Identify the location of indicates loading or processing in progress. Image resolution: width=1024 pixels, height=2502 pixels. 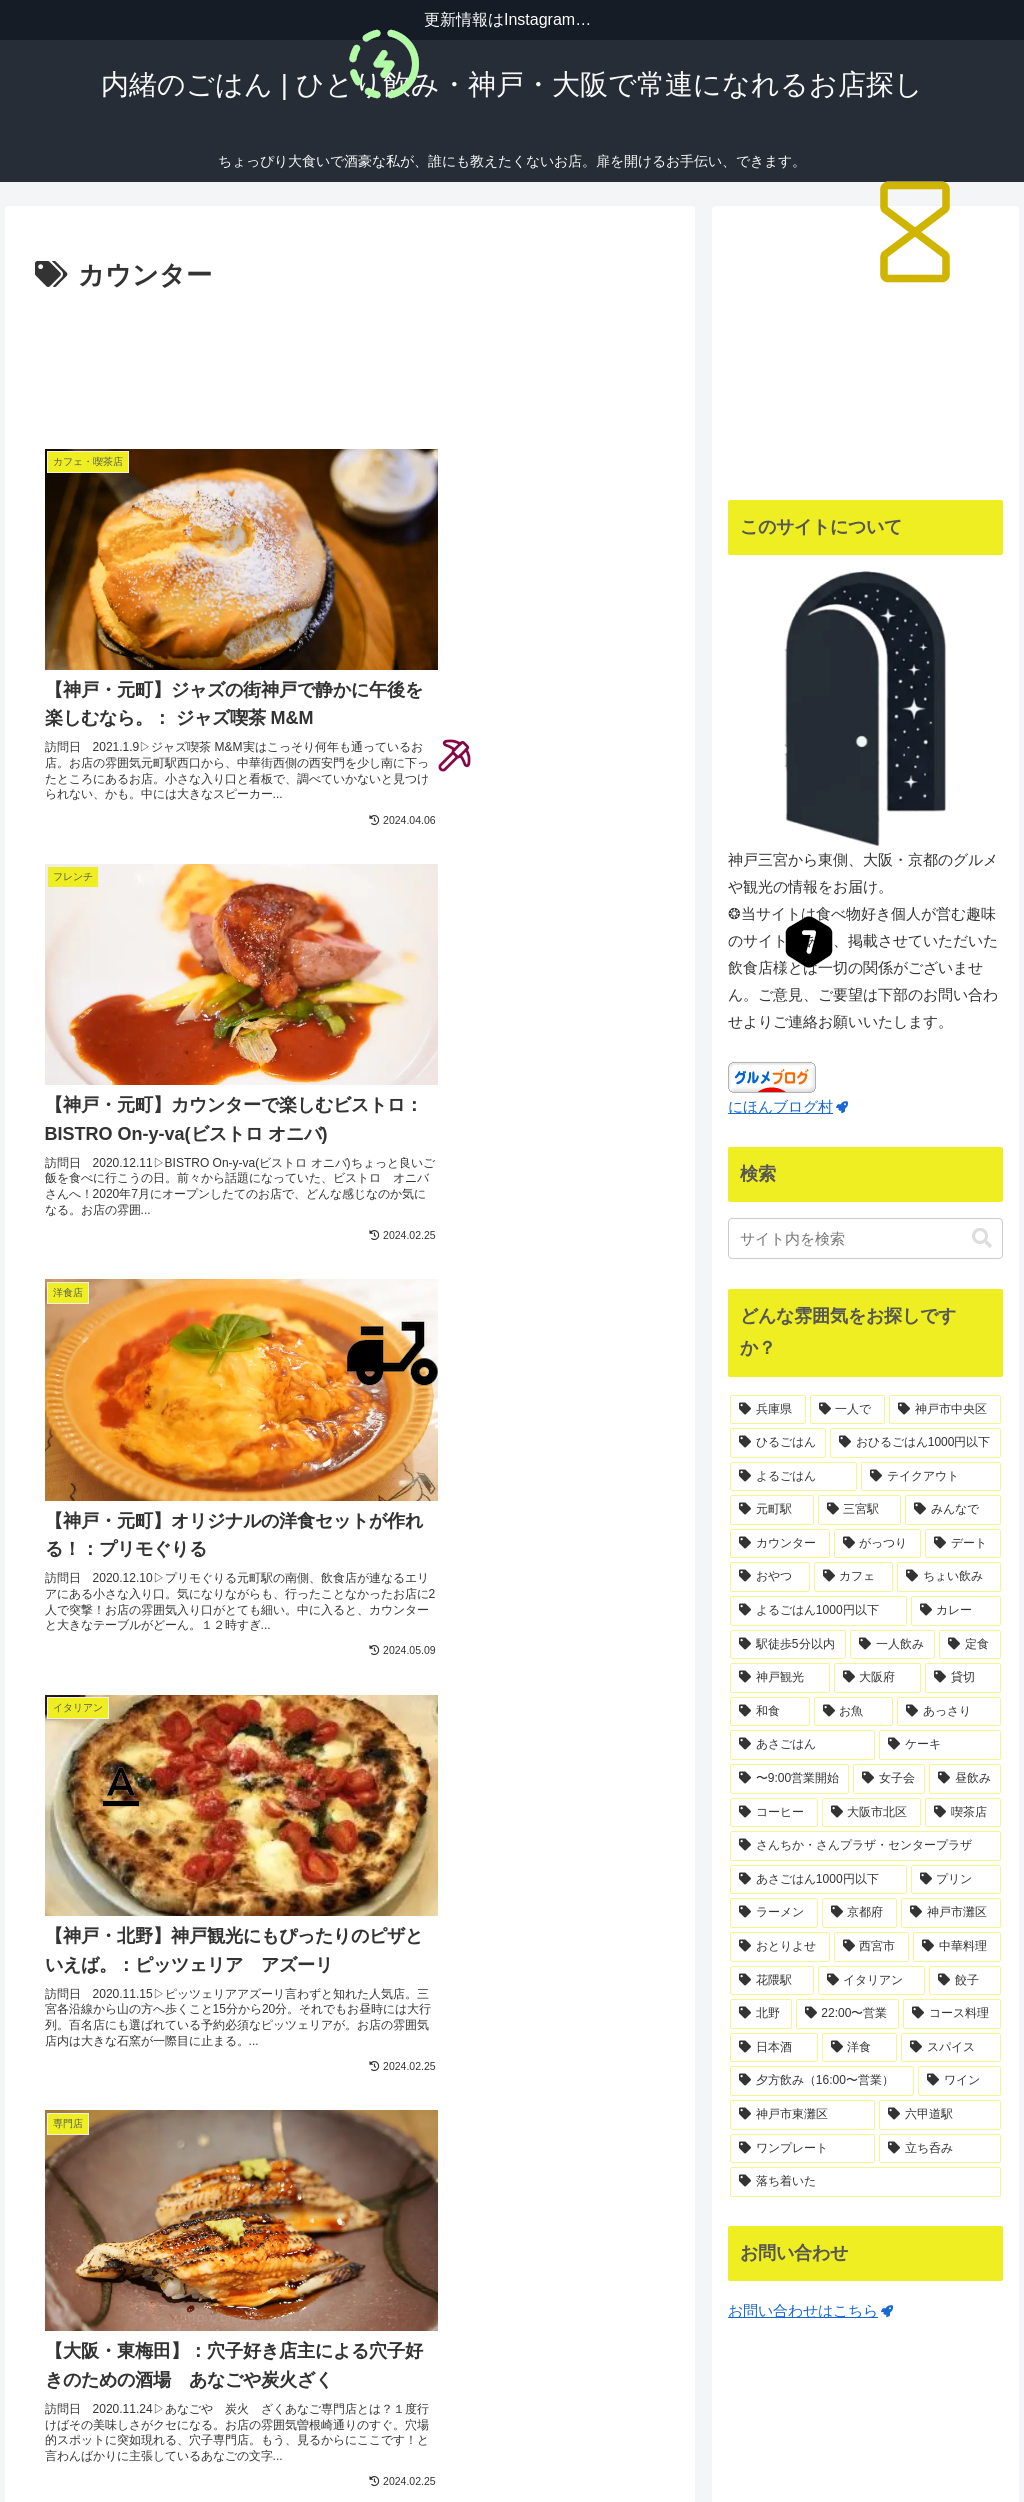
(915, 232).